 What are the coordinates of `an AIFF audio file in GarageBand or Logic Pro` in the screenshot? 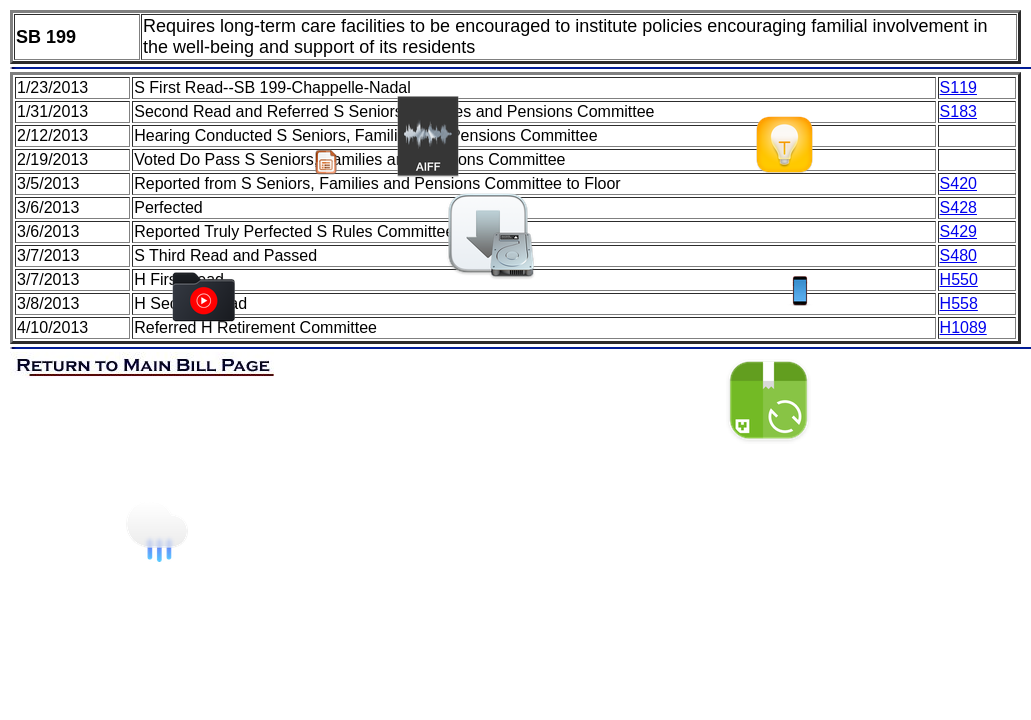 It's located at (428, 138).